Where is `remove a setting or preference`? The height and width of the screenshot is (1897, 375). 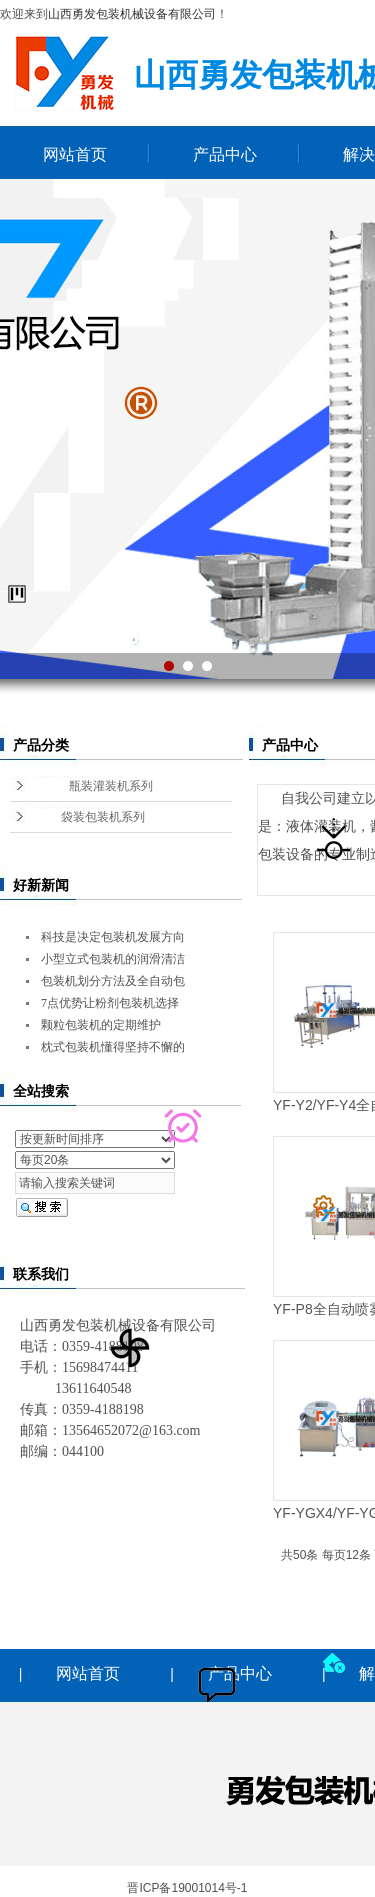 remove a setting or preference is located at coordinates (323, 1205).